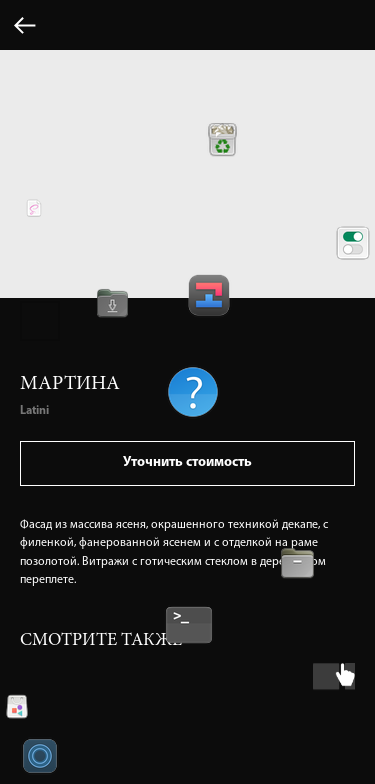 Image resolution: width=375 pixels, height=784 pixels. I want to click on open your downloads folder, so click(112, 302).